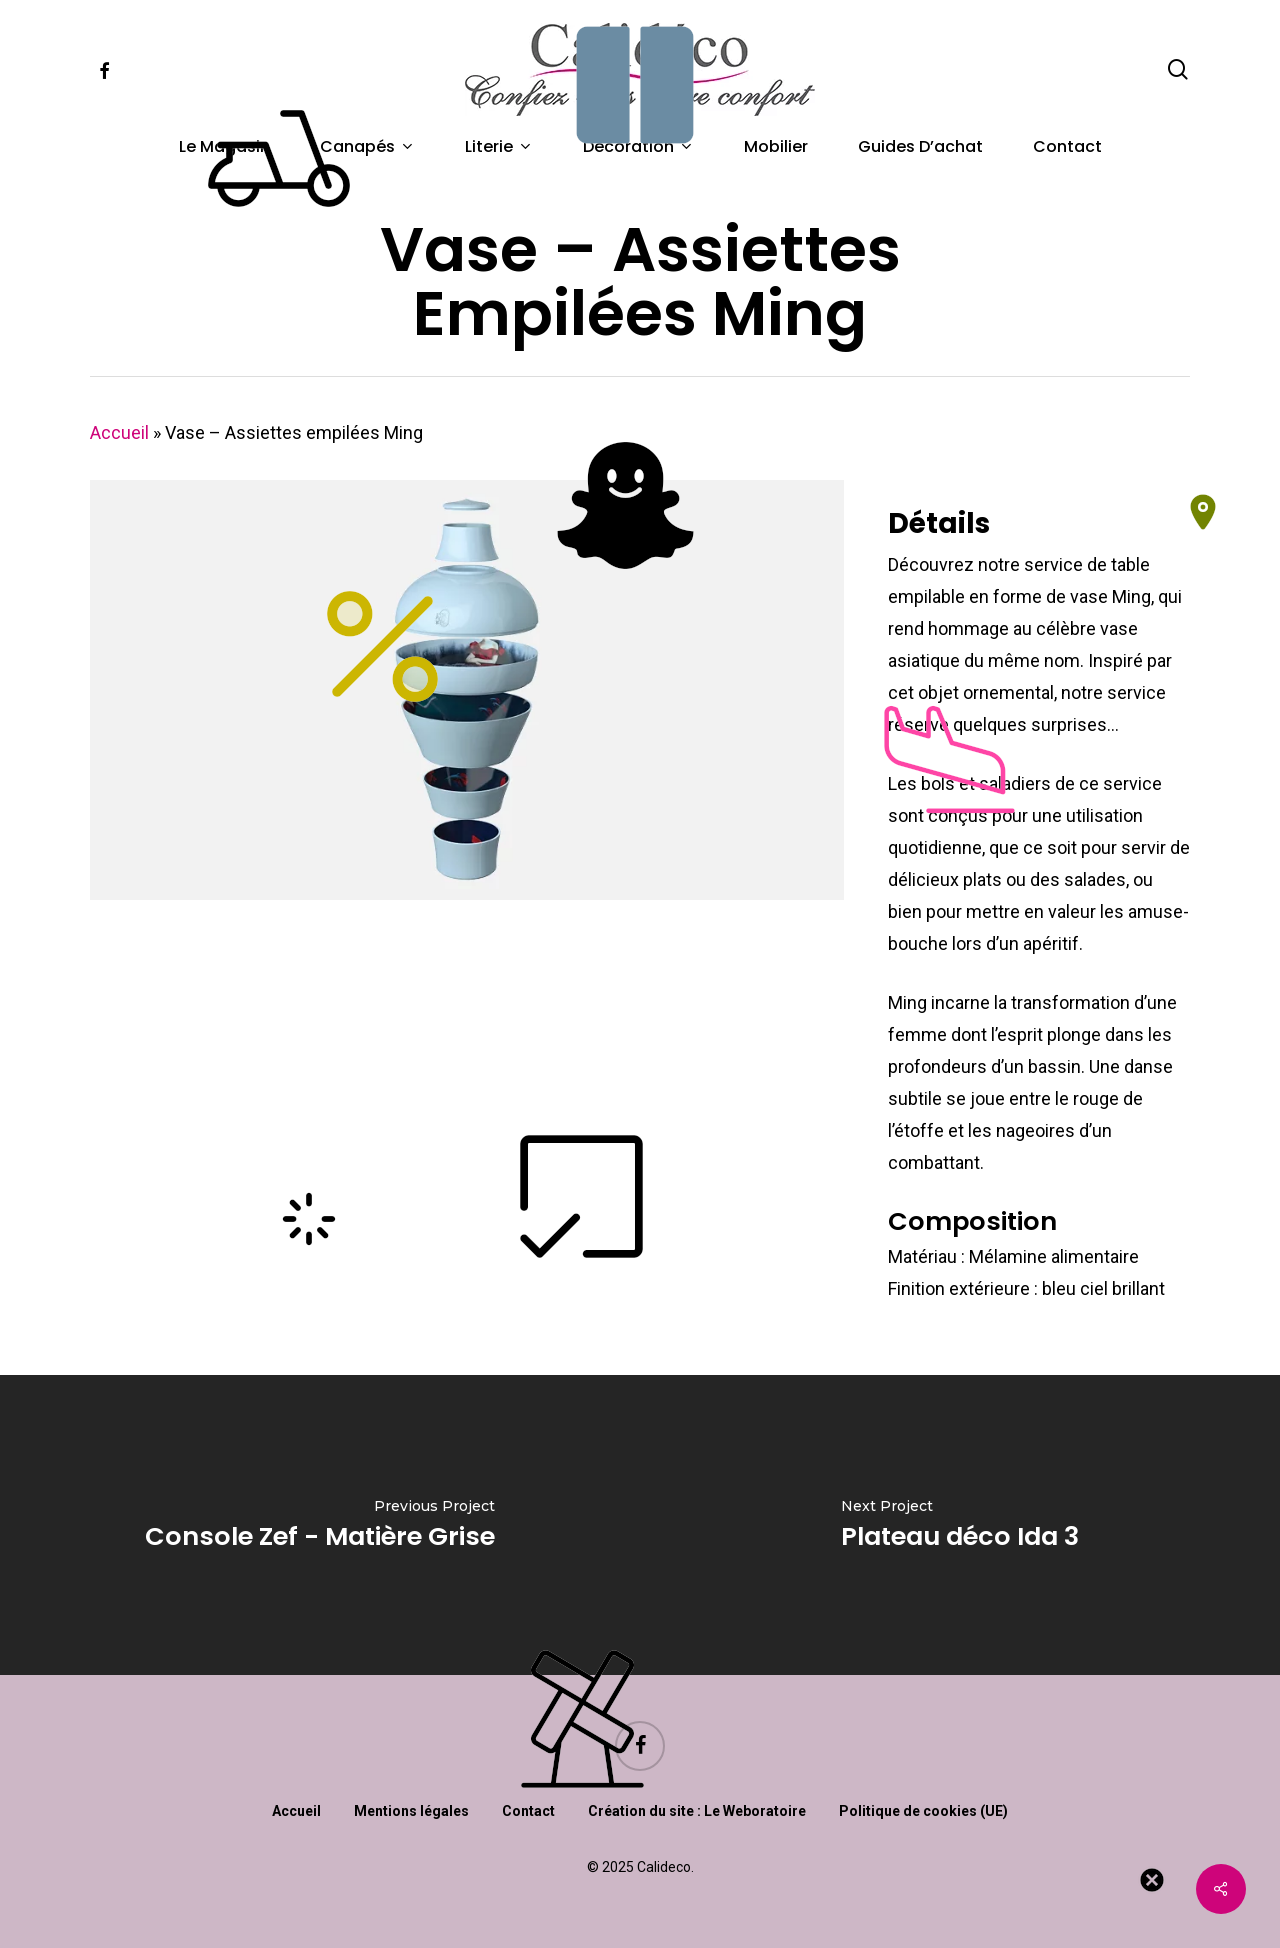  What do you see at coordinates (382, 646) in the screenshot?
I see `view discount or sale pricing` at bounding box center [382, 646].